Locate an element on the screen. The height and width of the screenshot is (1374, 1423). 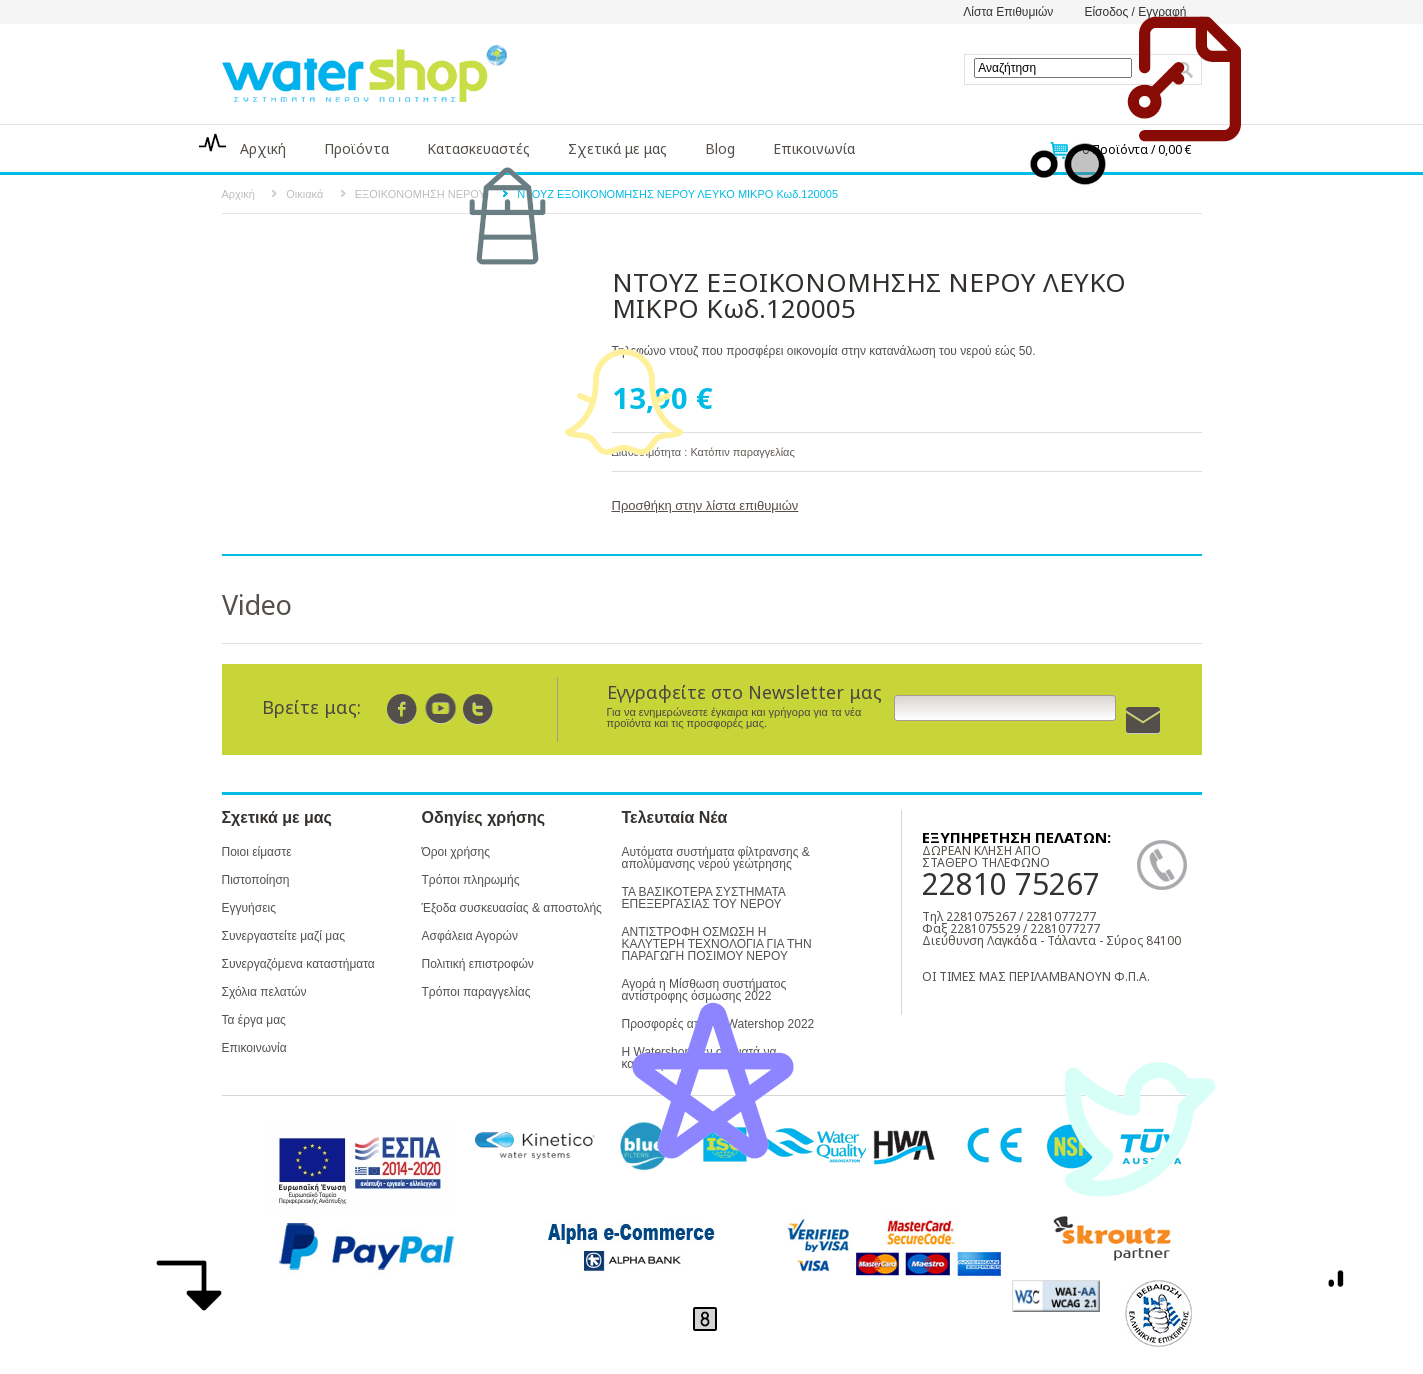
toggle HDR strong mode for photos is located at coordinates (1068, 164).